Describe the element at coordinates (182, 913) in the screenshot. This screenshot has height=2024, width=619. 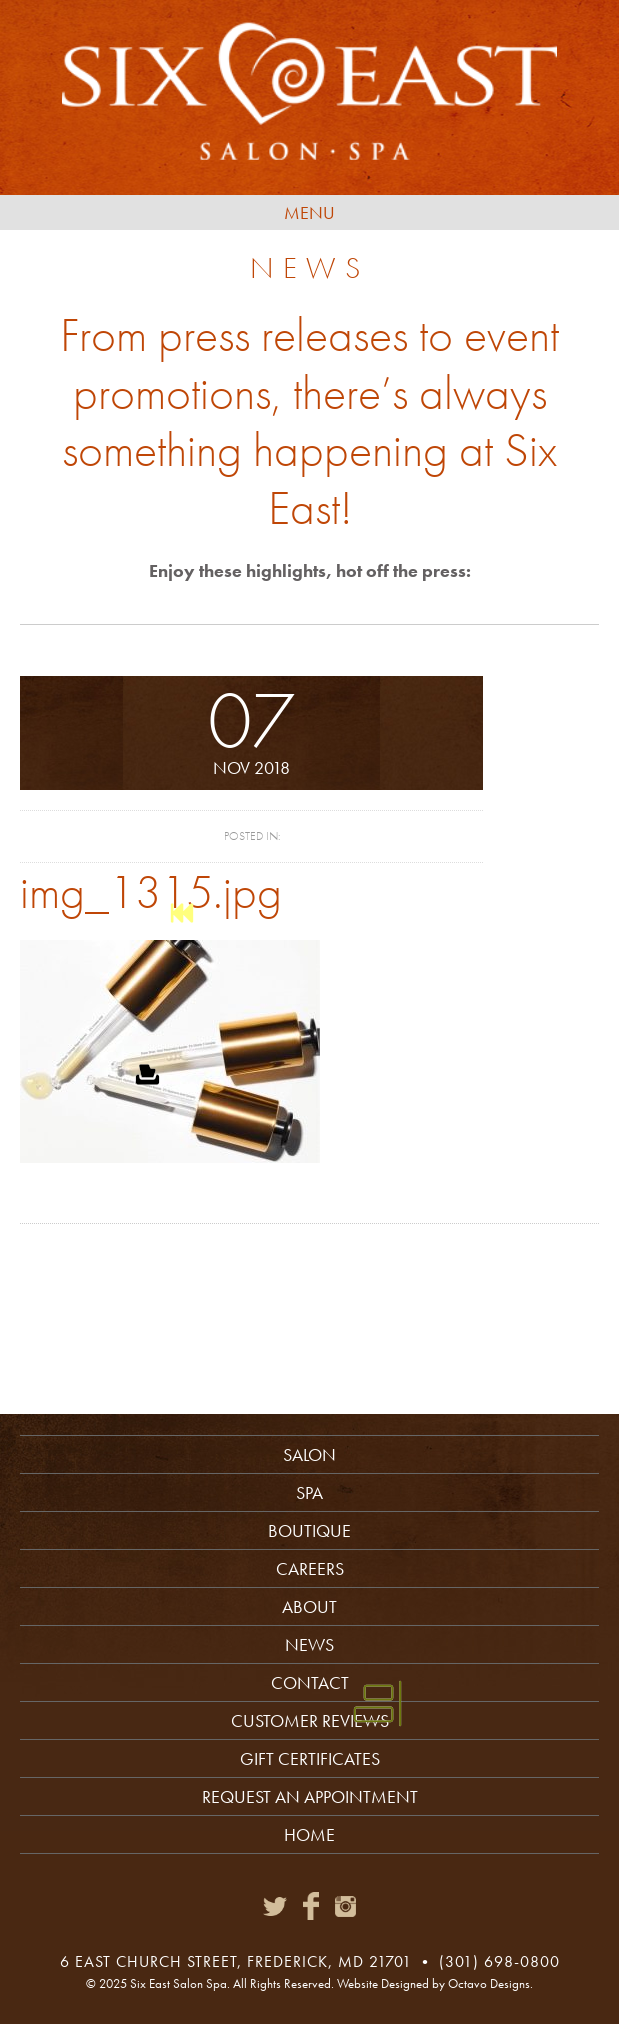
I see `skip to previous track` at that location.